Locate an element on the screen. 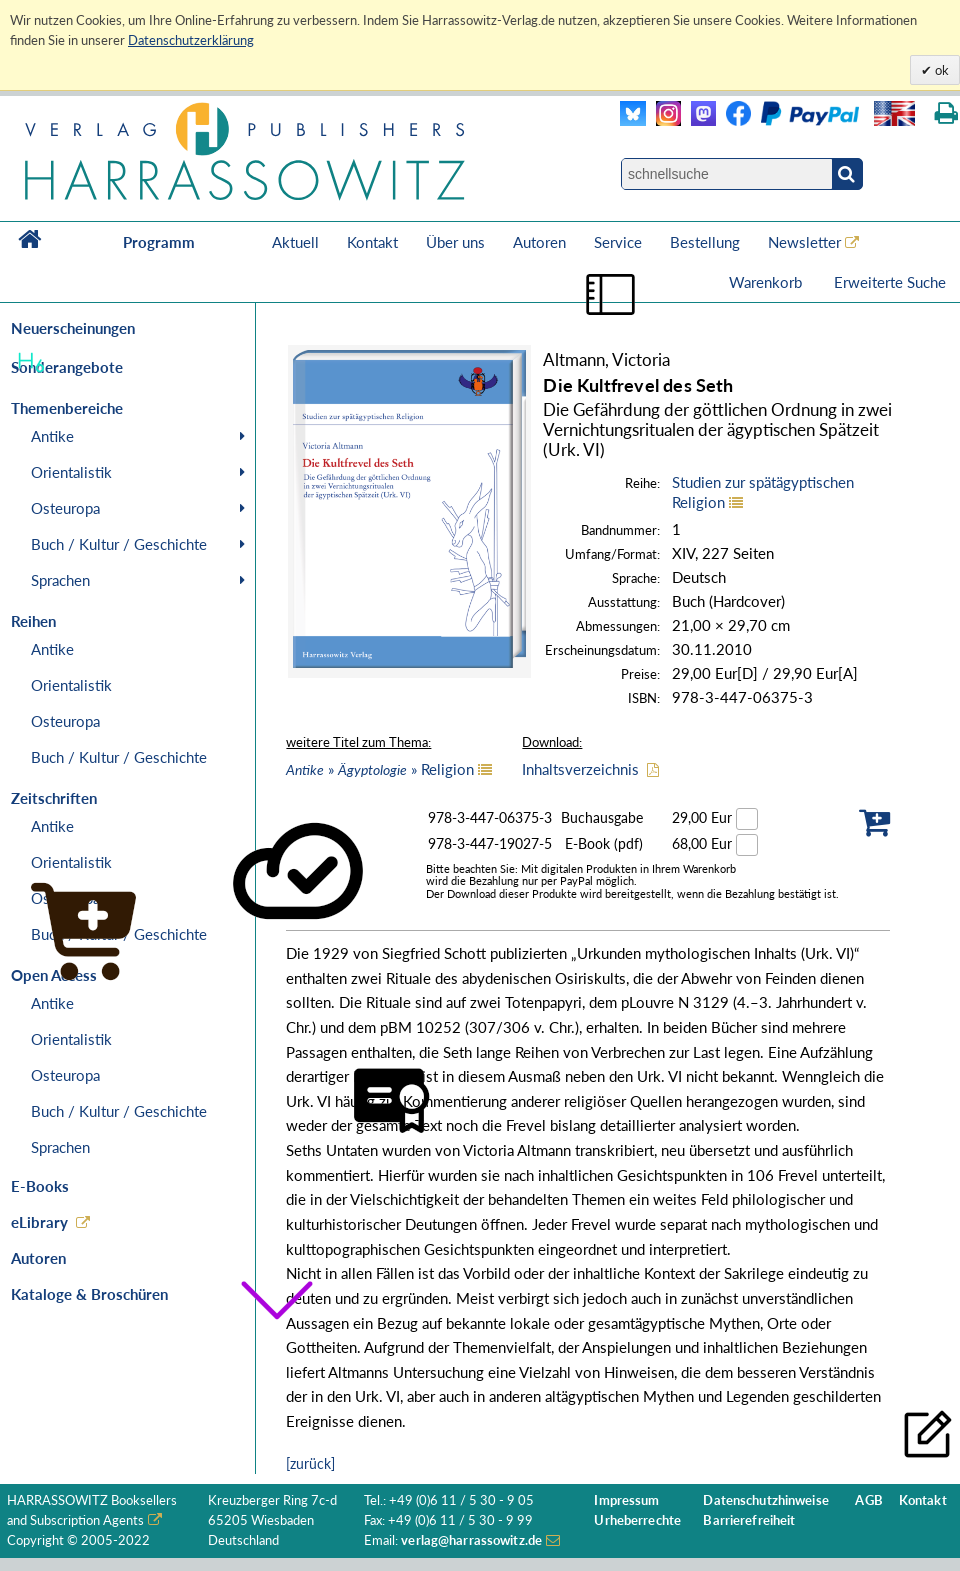 The image size is (960, 1571). add item to shopping cart is located at coordinates (90, 933).